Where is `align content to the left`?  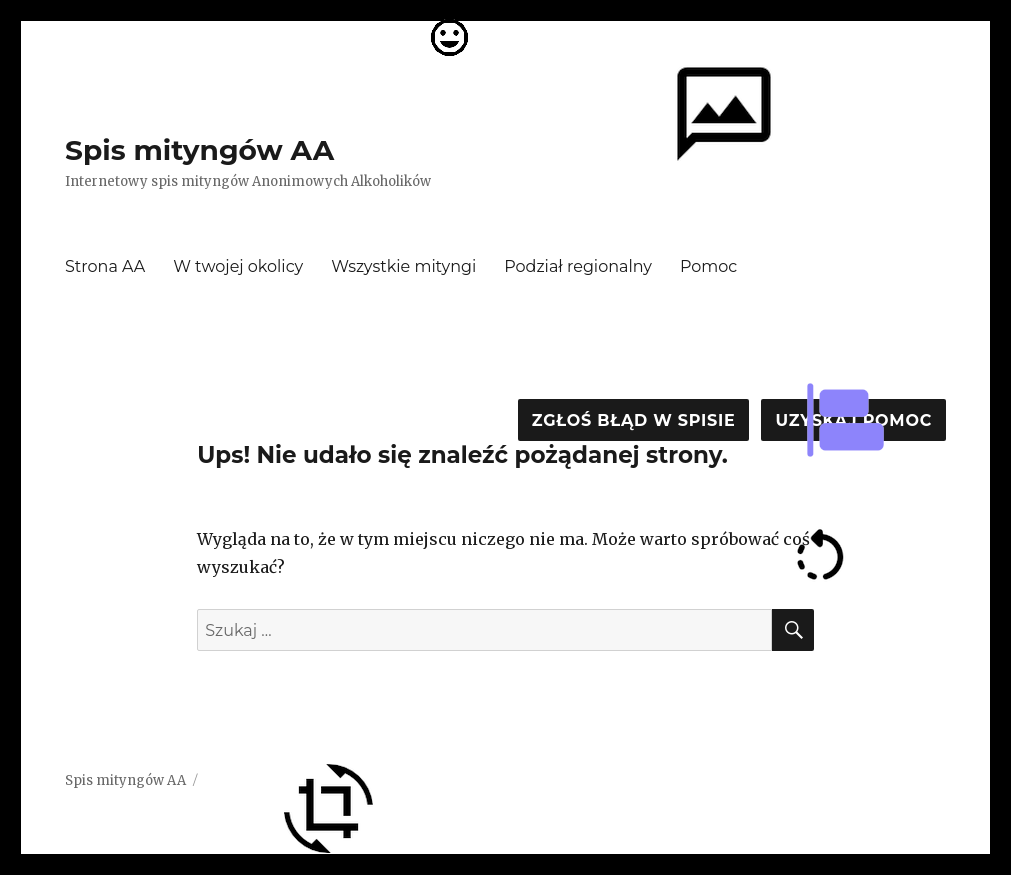
align content to the left is located at coordinates (844, 420).